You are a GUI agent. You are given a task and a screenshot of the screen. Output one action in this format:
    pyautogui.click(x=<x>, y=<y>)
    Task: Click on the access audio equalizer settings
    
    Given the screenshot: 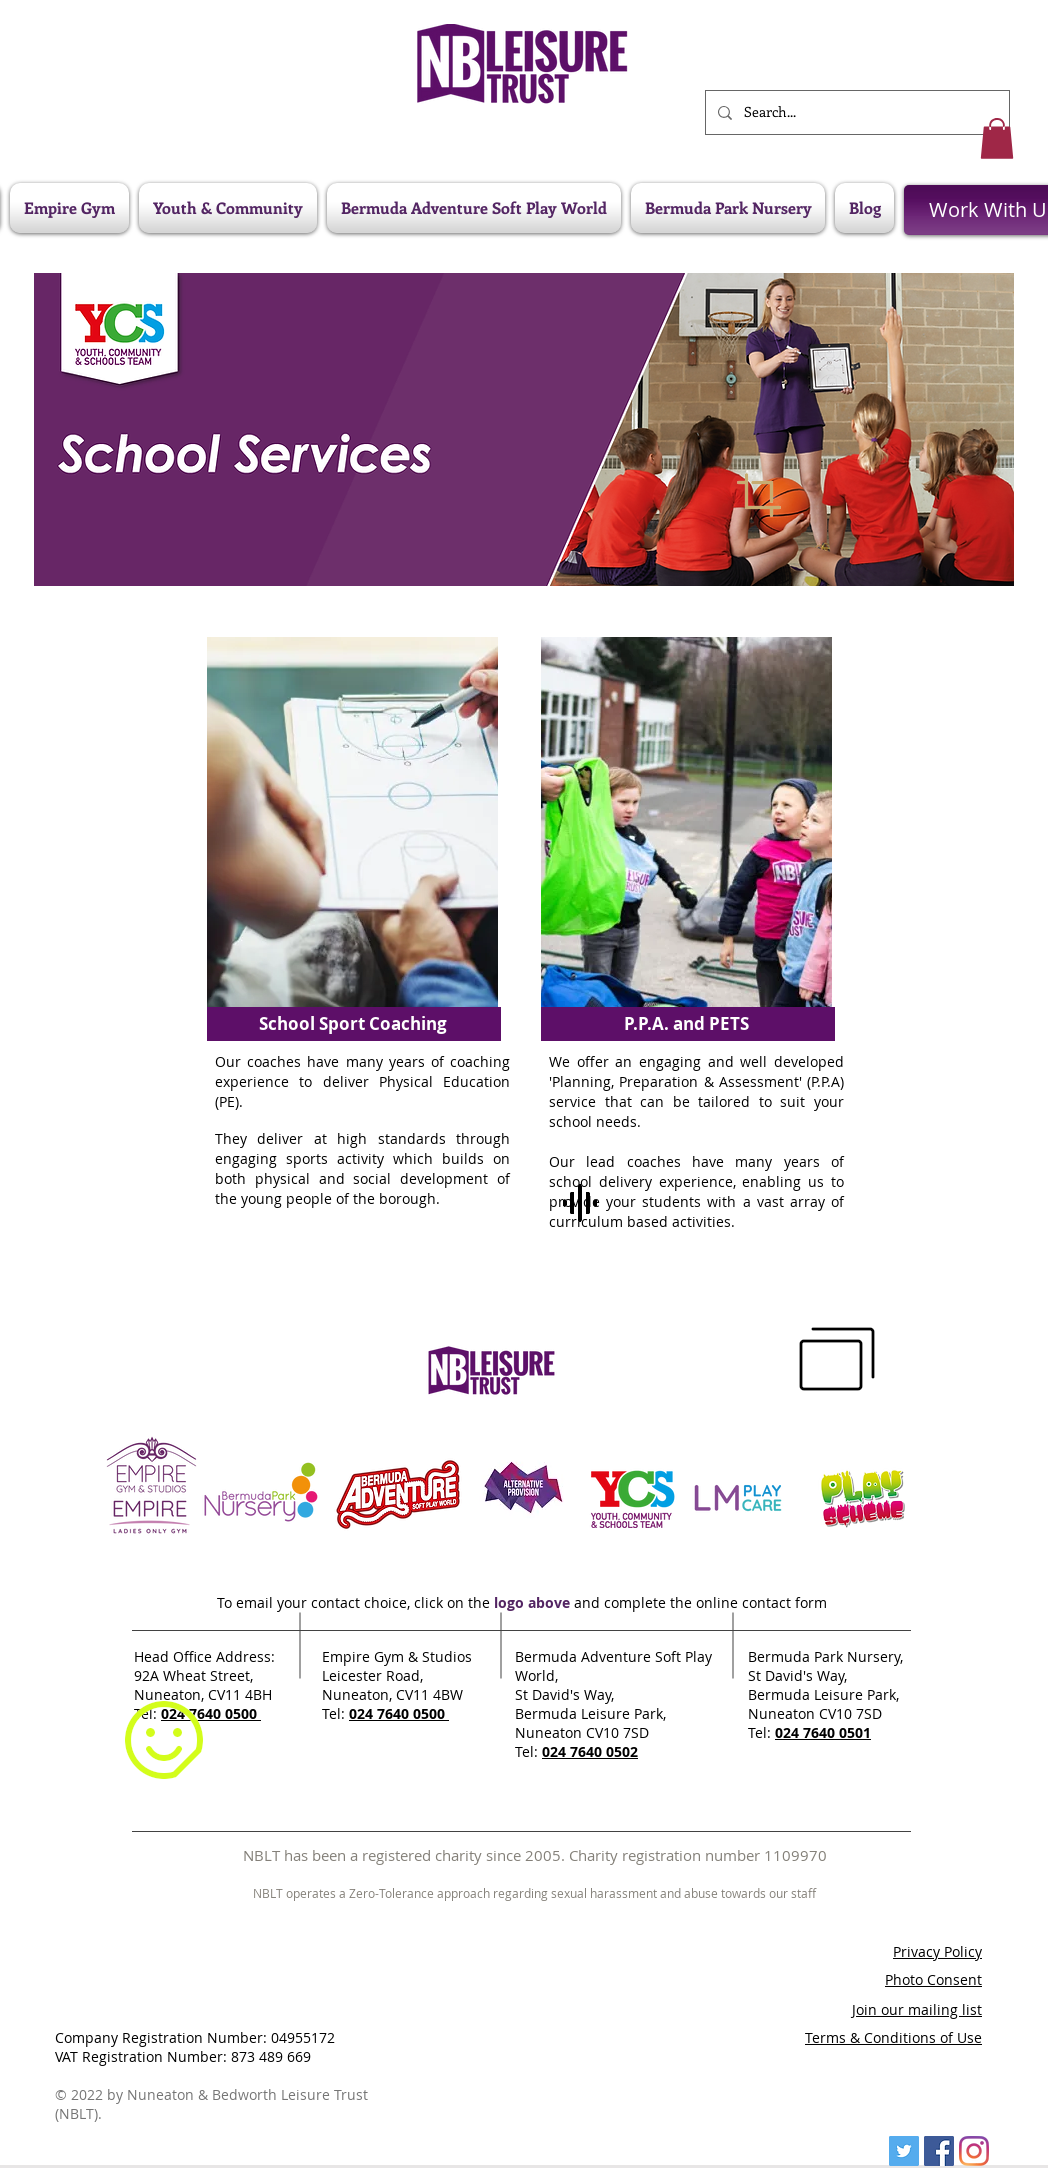 What is the action you would take?
    pyautogui.click(x=580, y=1203)
    